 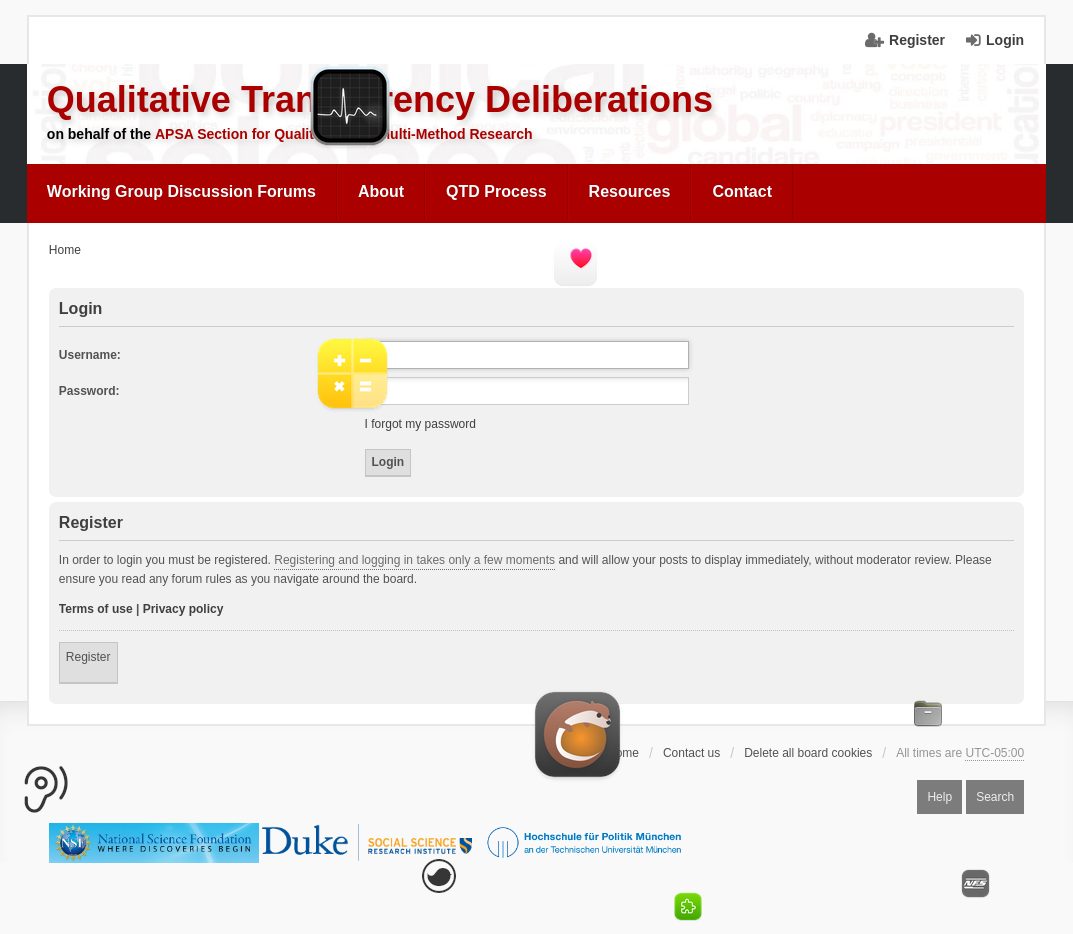 I want to click on manage browser or app extensions, so click(x=688, y=907).